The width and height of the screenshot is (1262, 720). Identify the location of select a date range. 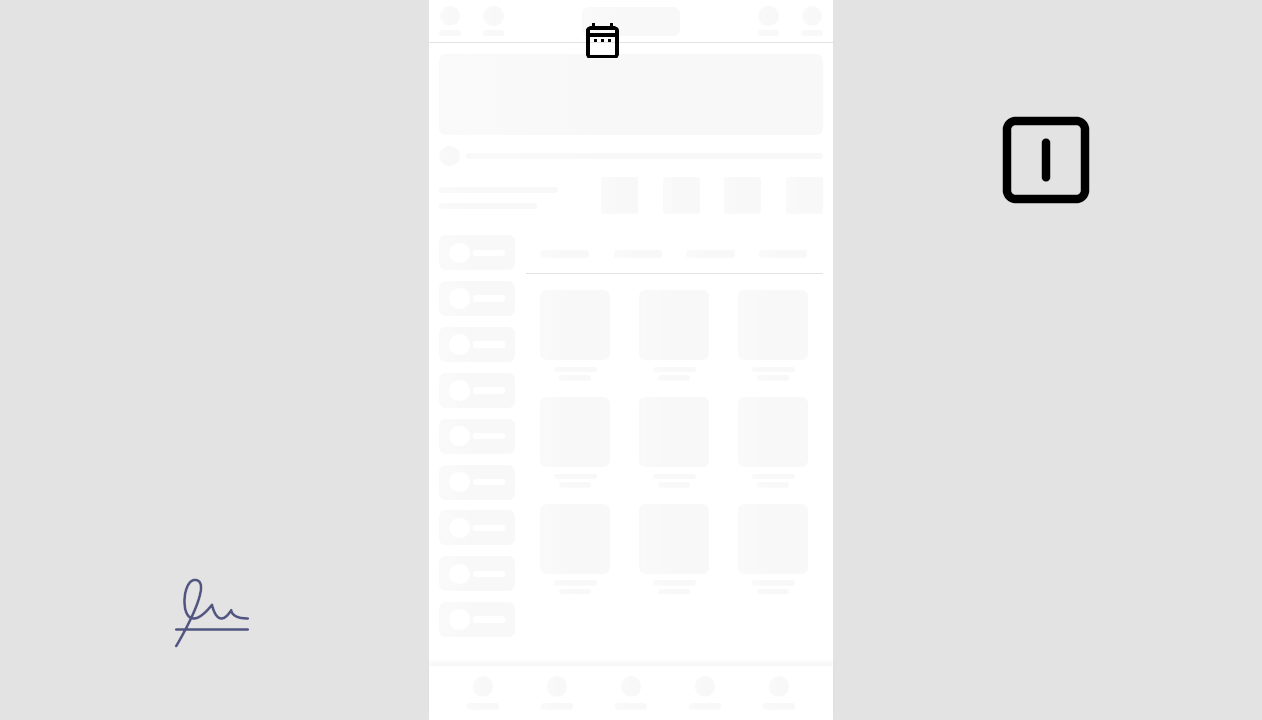
(602, 40).